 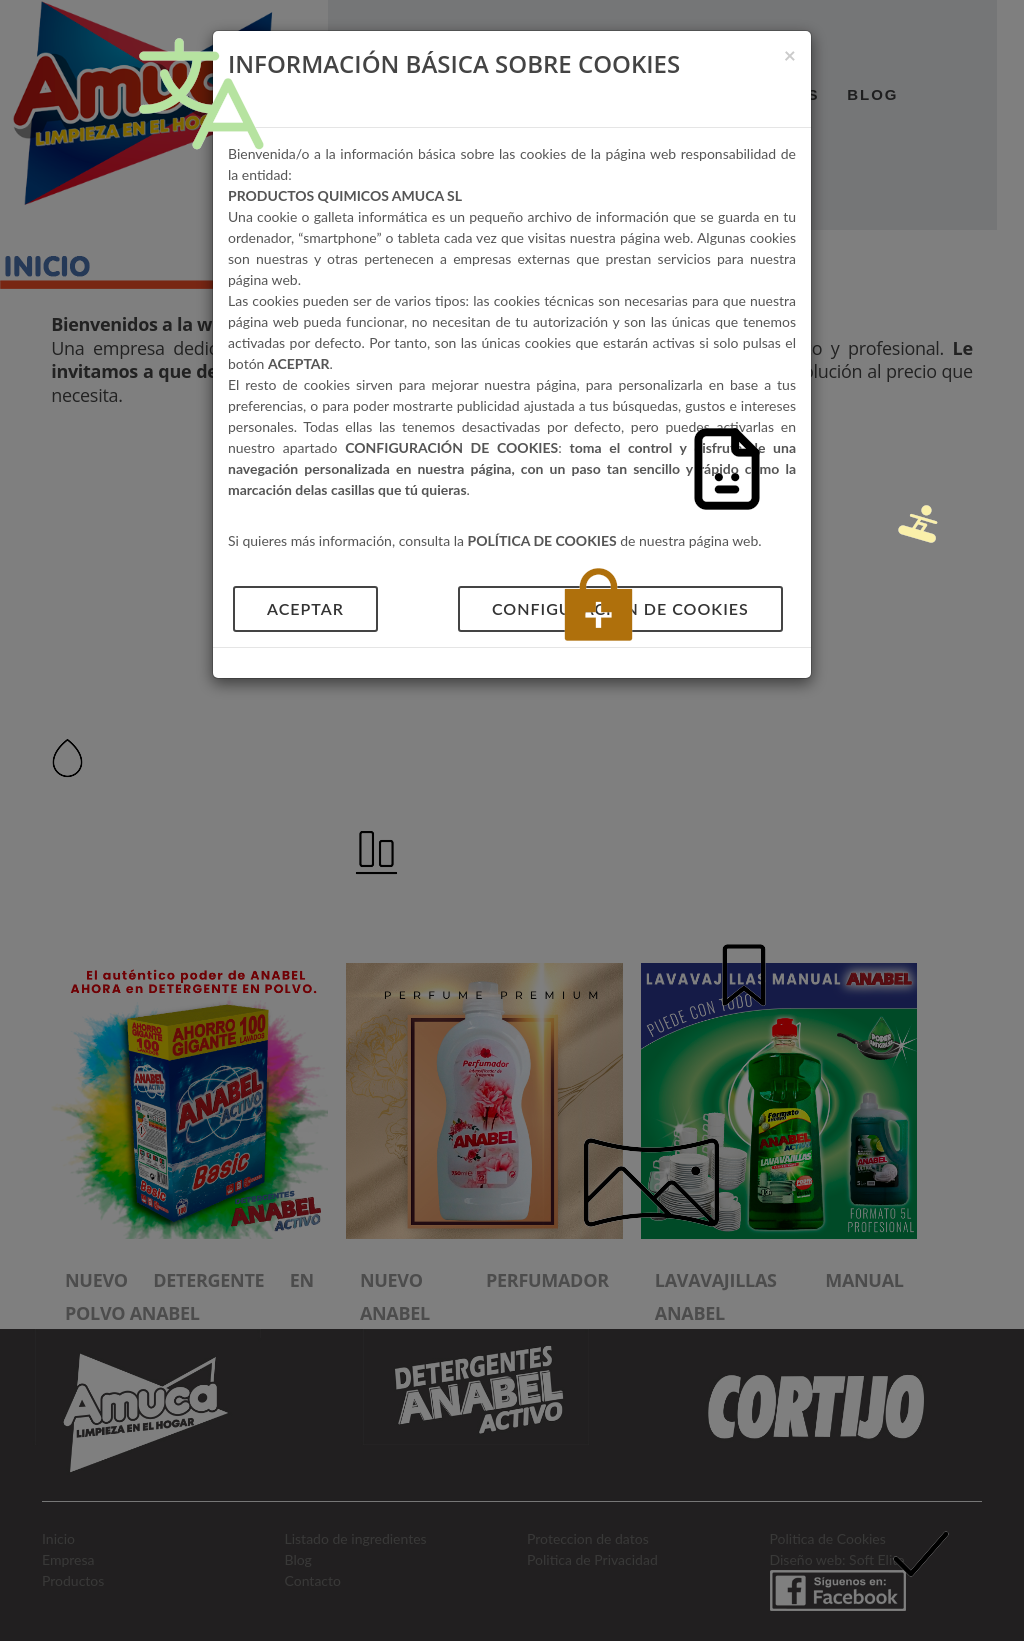 What do you see at coordinates (727, 469) in the screenshot?
I see `document with neutral status or feedback` at bounding box center [727, 469].